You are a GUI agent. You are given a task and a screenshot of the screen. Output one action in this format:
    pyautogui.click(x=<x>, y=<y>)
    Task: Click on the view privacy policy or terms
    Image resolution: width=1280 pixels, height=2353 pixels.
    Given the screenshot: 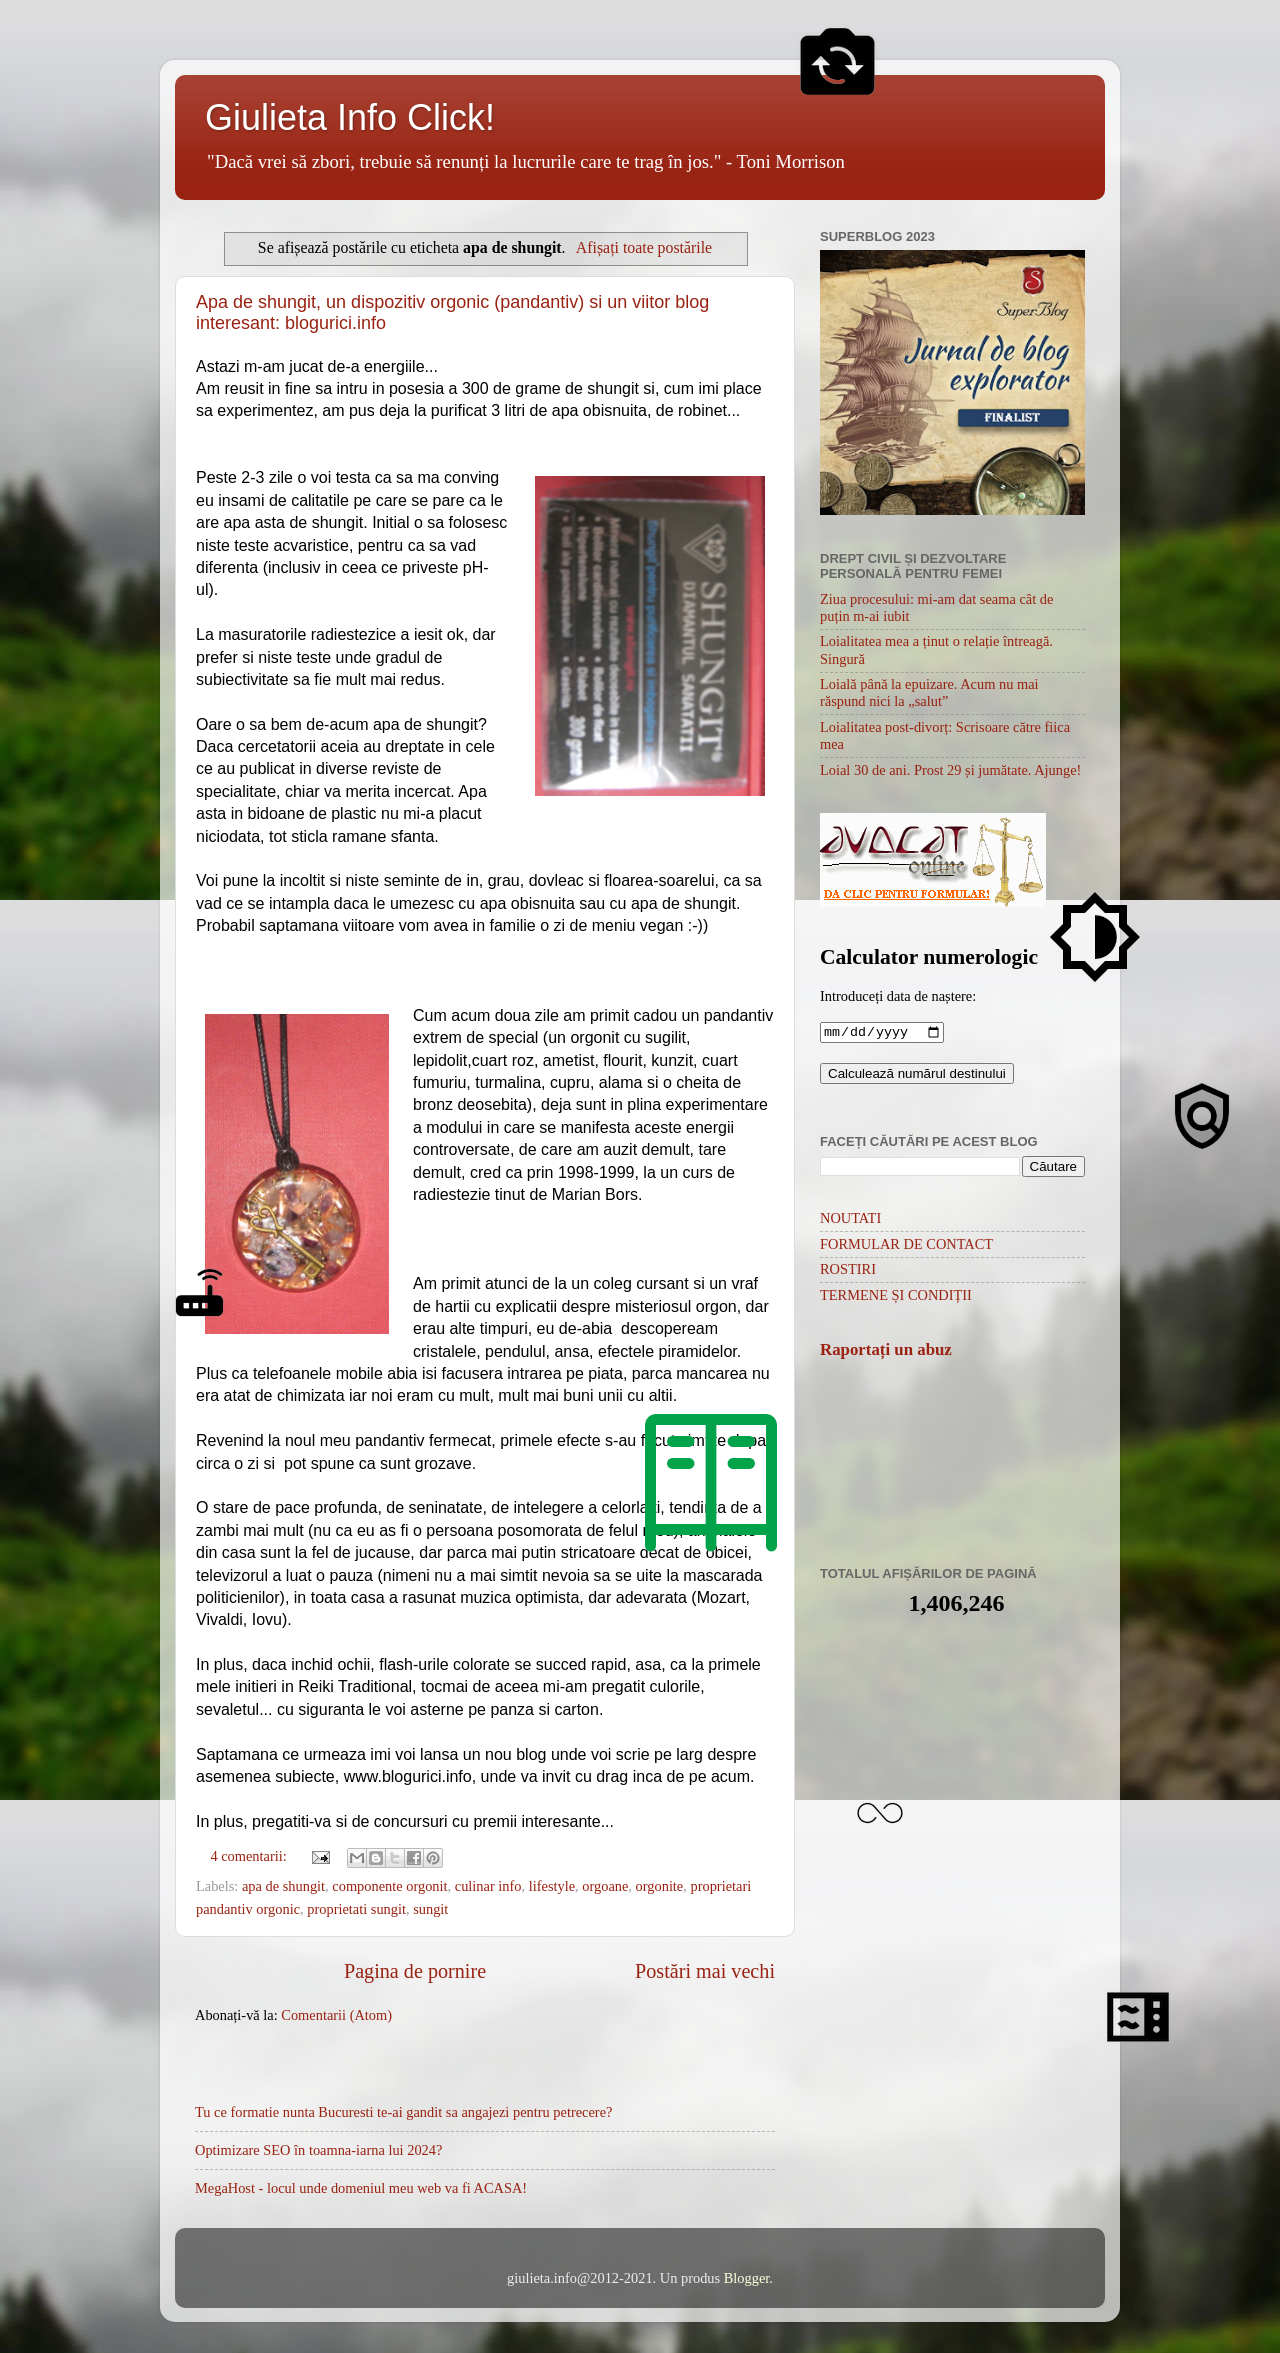 What is the action you would take?
    pyautogui.click(x=1202, y=1116)
    